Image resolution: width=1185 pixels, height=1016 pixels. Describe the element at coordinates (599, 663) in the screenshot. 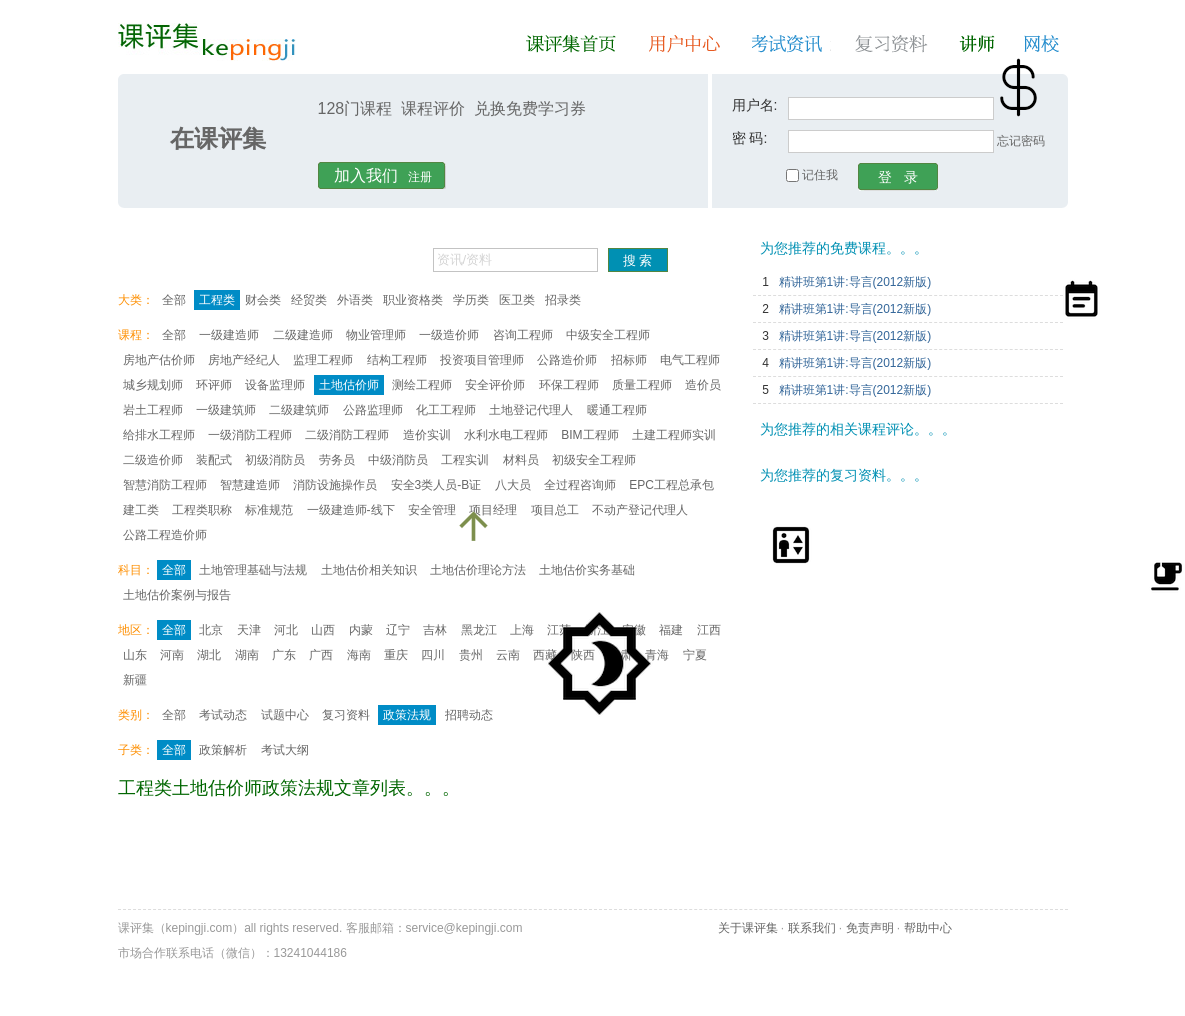

I see `toggle dark mode or night theme` at that location.